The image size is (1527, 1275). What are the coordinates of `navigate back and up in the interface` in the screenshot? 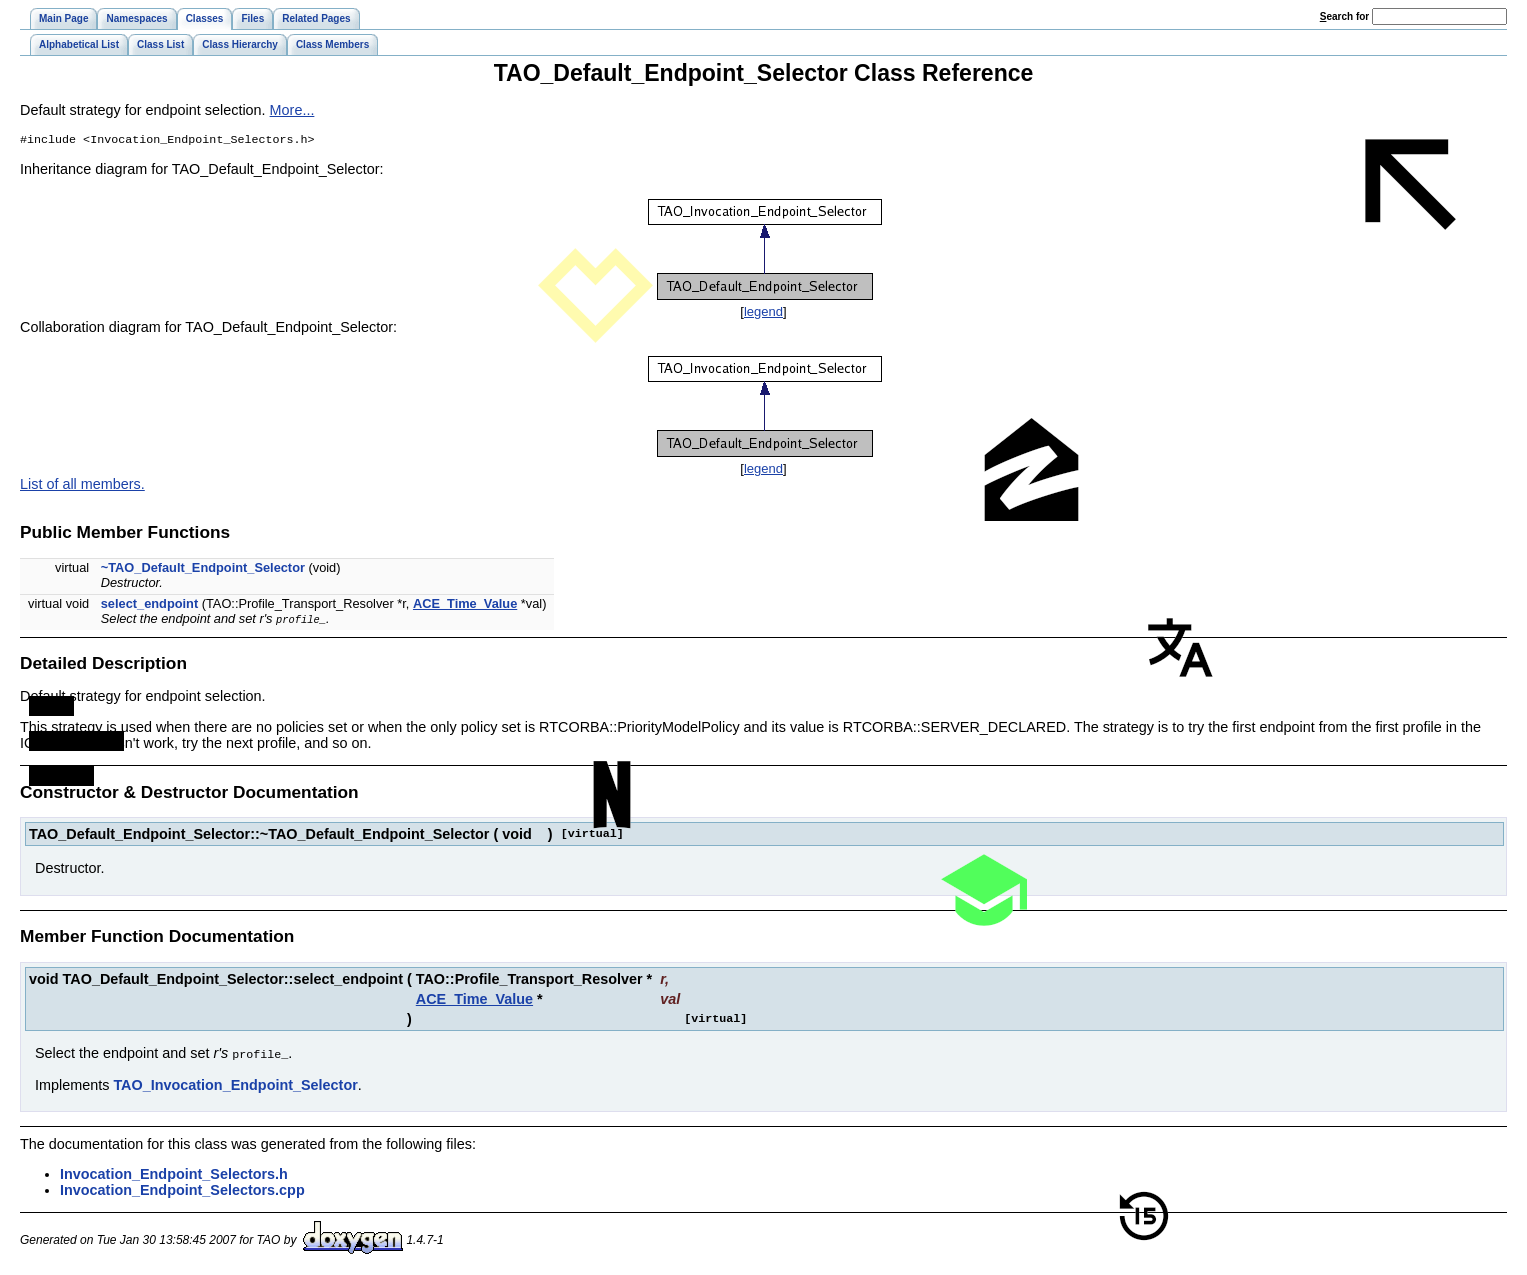 It's located at (1410, 184).